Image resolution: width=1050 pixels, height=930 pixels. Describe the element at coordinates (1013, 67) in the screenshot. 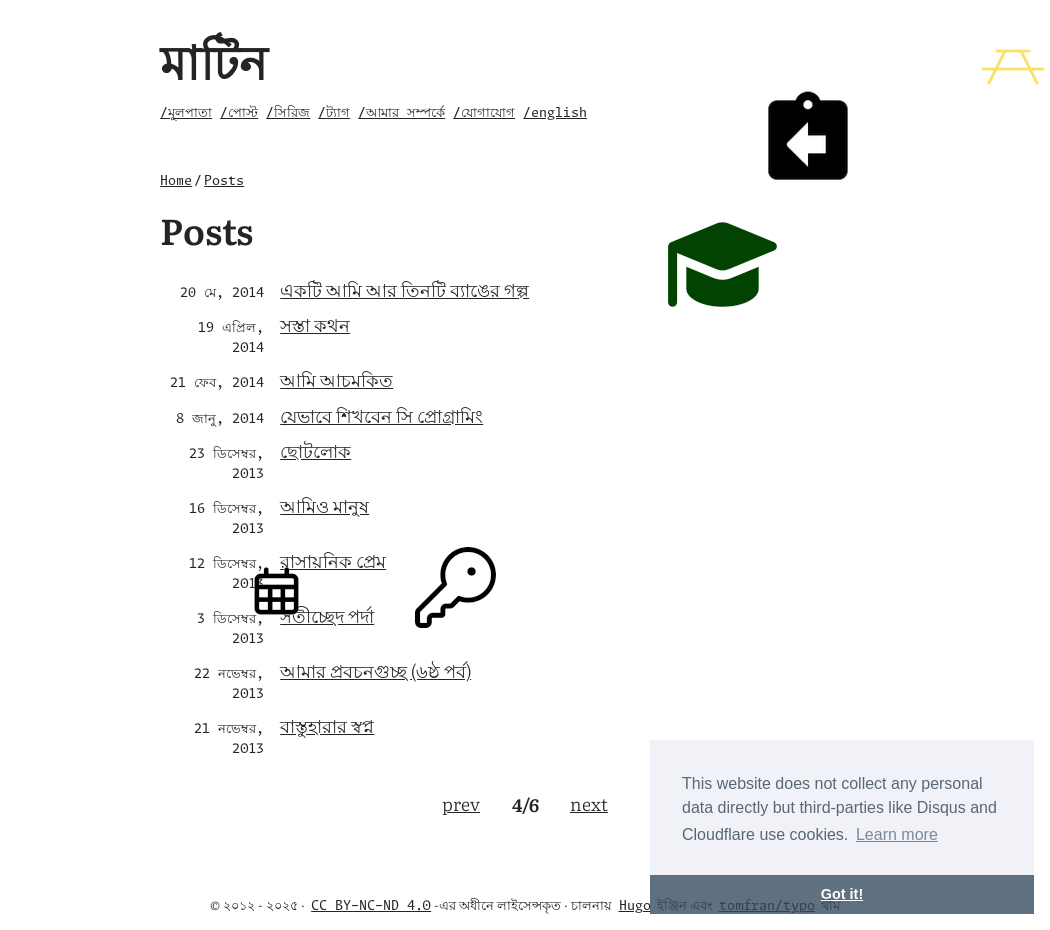

I see `find nearby picnic areas or rest stops` at that location.